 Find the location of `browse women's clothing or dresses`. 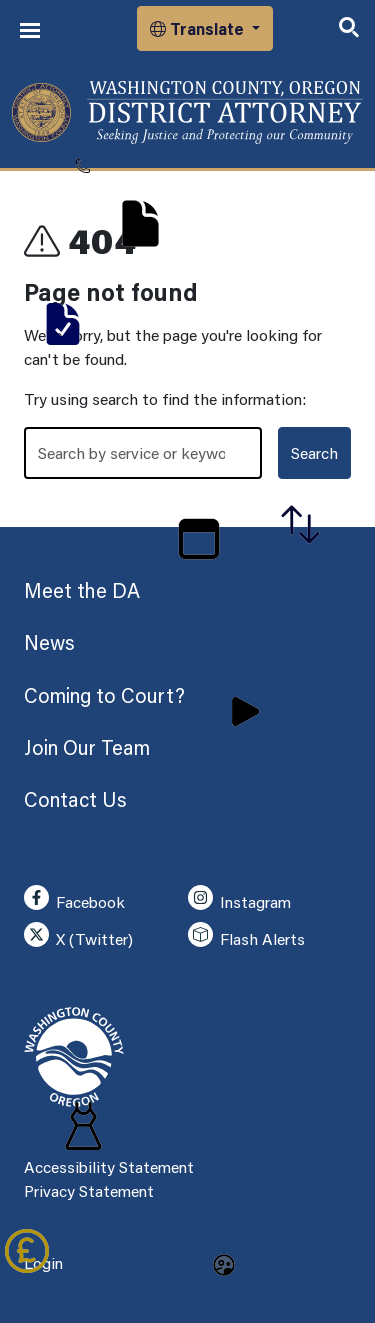

browse women's clothing or dresses is located at coordinates (83, 1128).